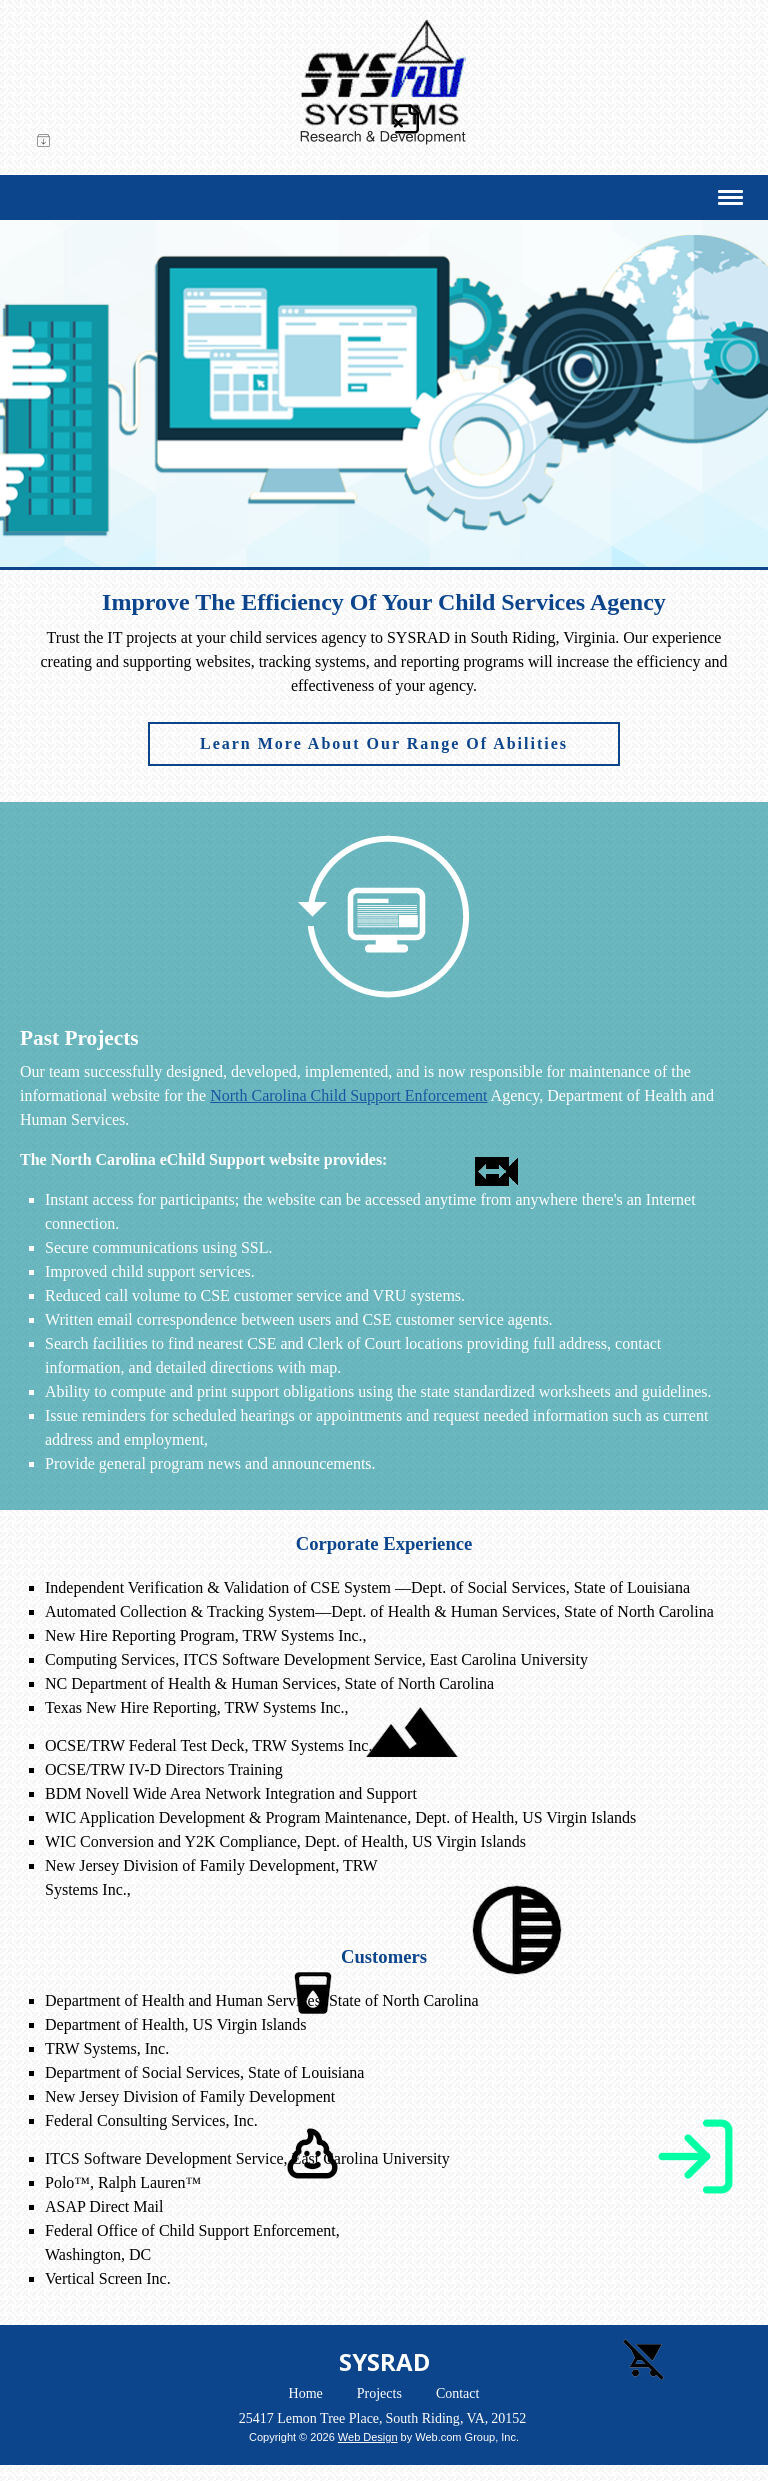 Image resolution: width=768 pixels, height=2481 pixels. What do you see at coordinates (407, 119) in the screenshot?
I see `delete this file` at bounding box center [407, 119].